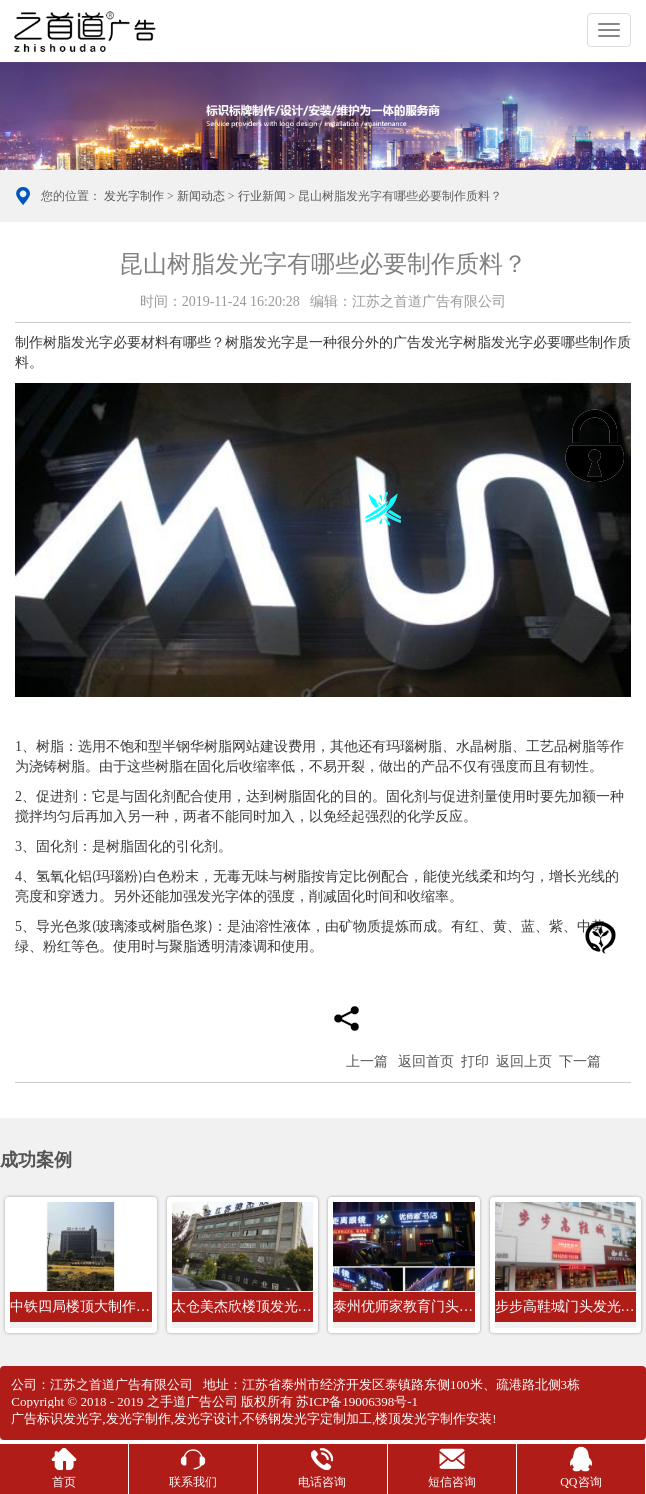 The width and height of the screenshot is (646, 1494). What do you see at coordinates (600, 937) in the screenshot?
I see `browse plants and animals category` at bounding box center [600, 937].